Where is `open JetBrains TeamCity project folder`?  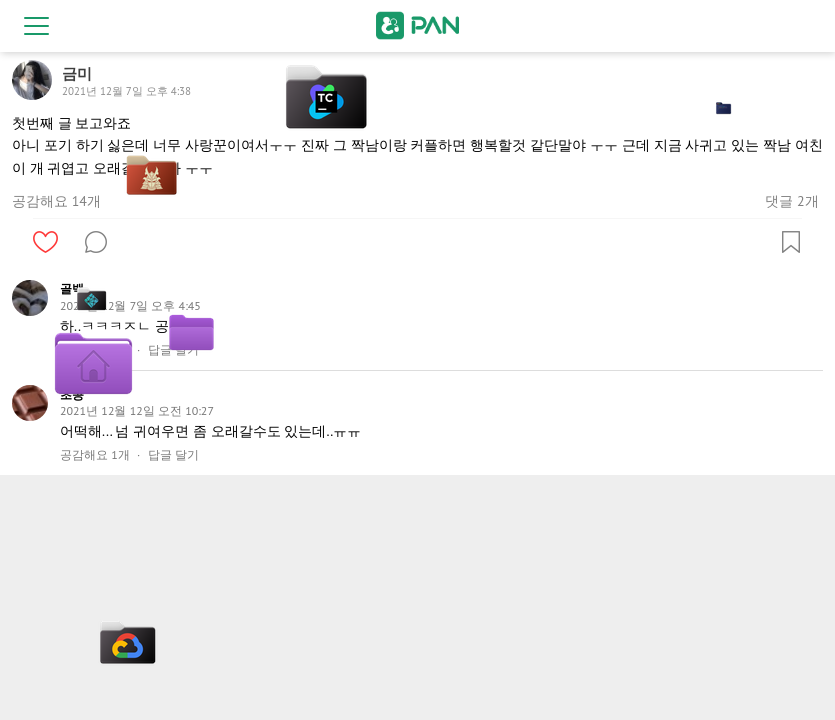
open JetBrains TeamCity project folder is located at coordinates (326, 99).